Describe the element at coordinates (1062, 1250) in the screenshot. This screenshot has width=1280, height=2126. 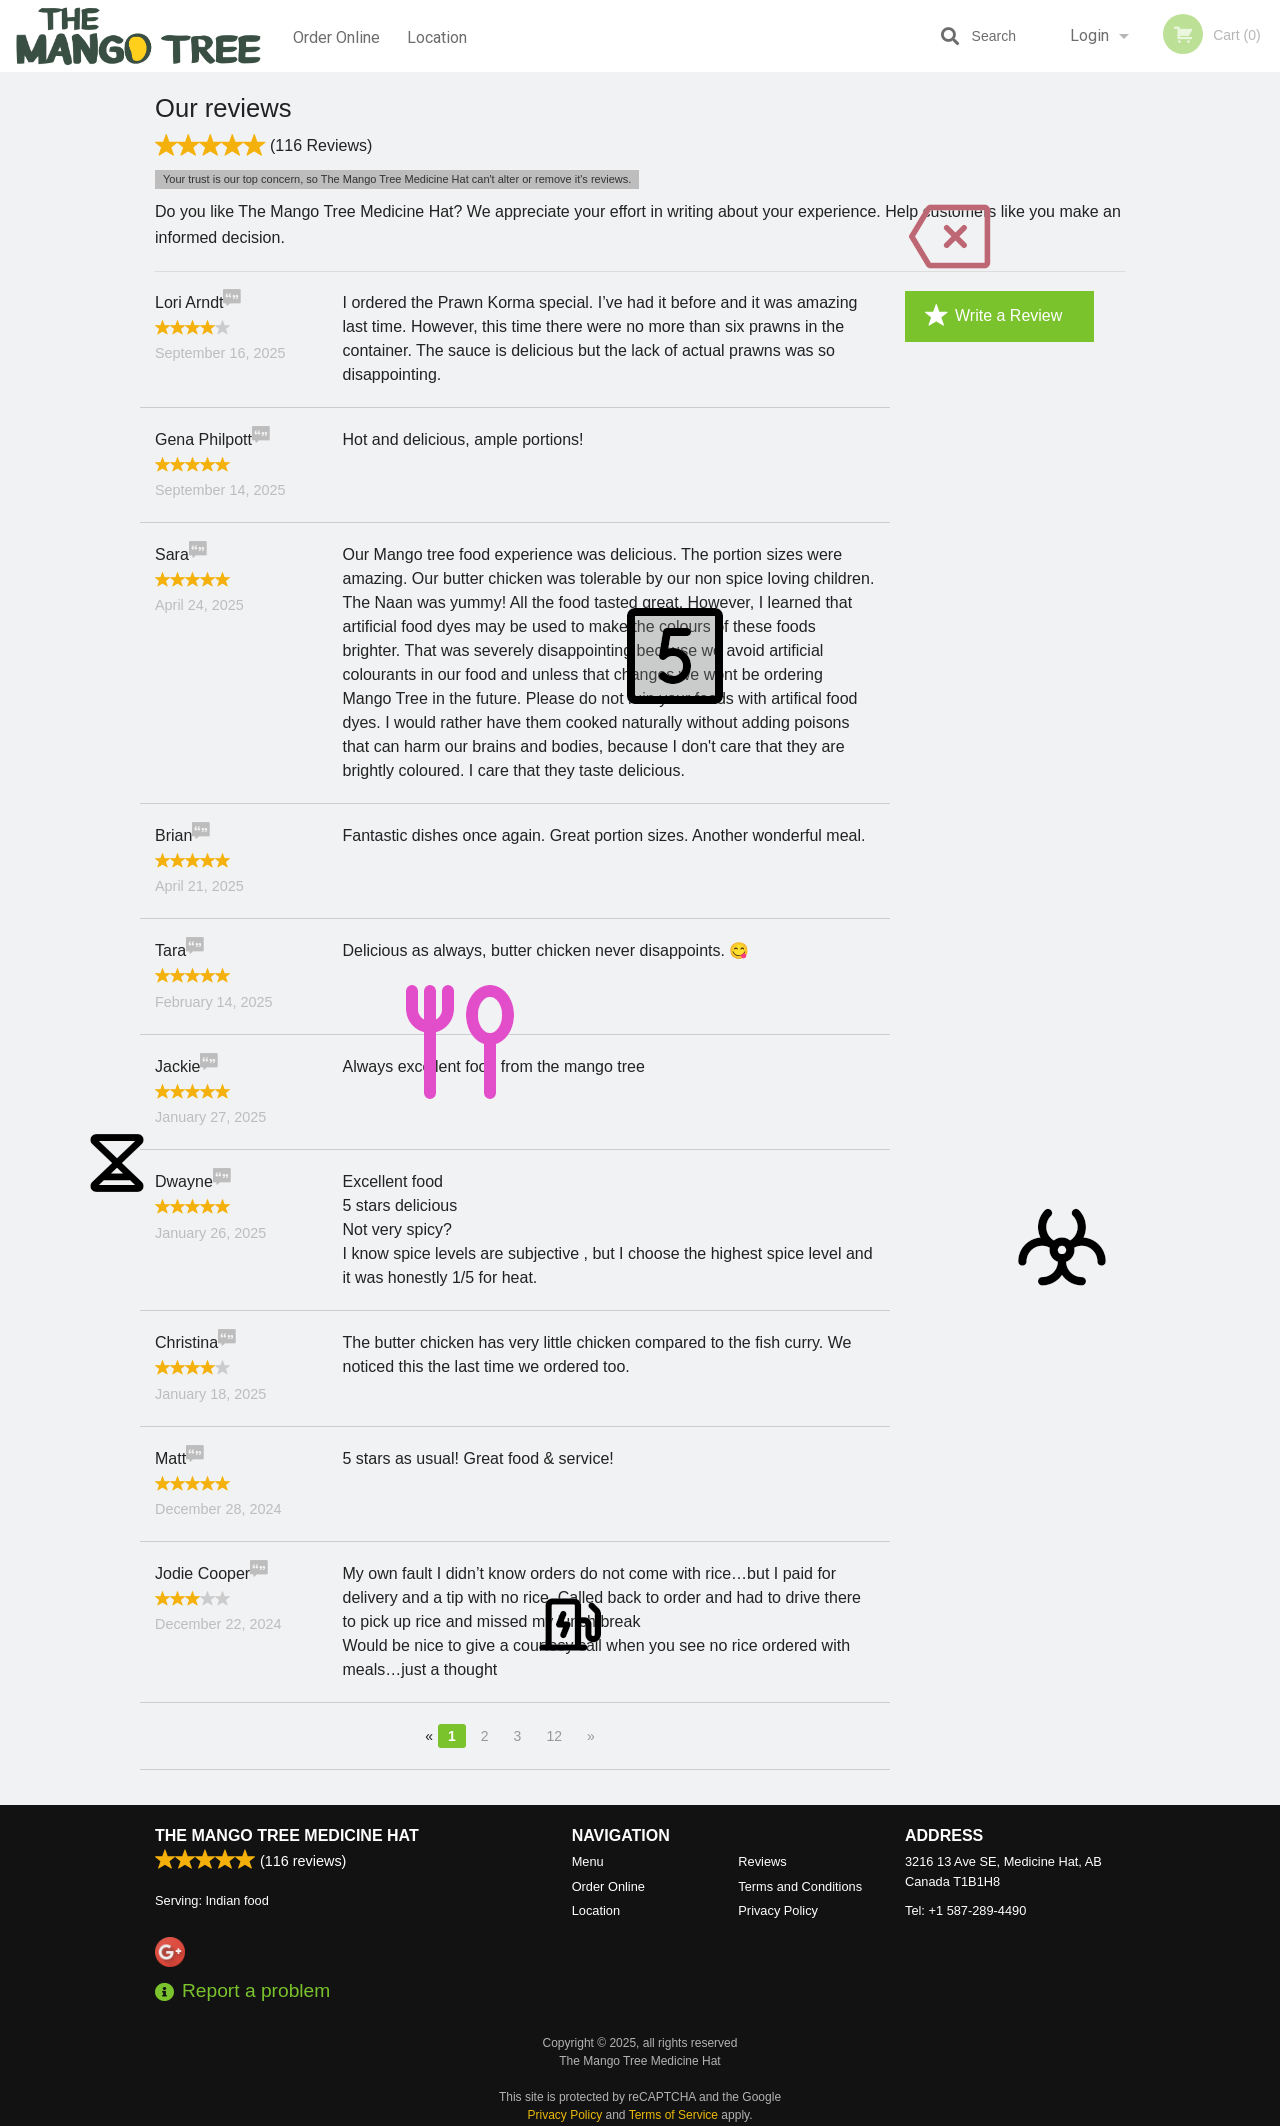
I see `indicates hazardous or dangerous content` at that location.